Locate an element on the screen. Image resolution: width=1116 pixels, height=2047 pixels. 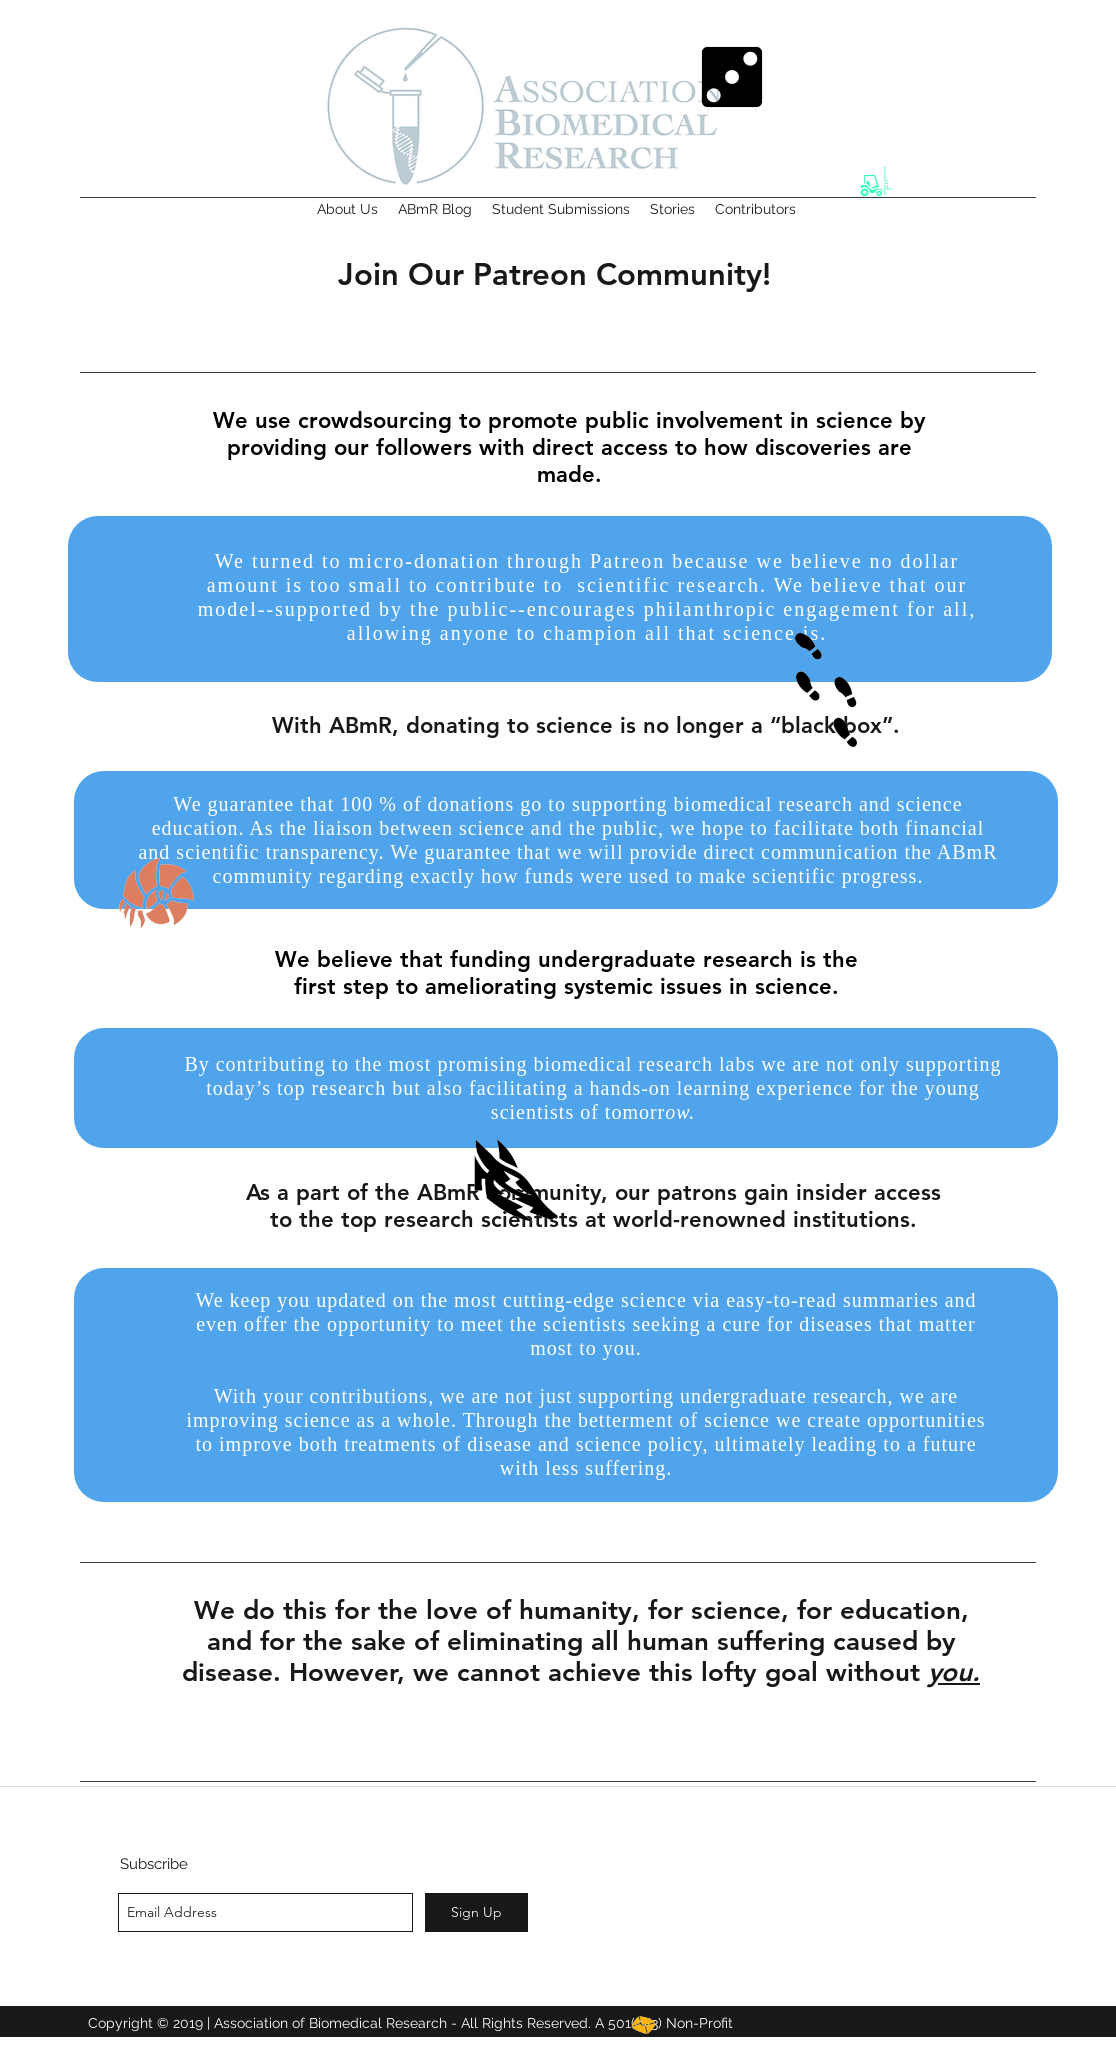
roll the dice or randomize is located at coordinates (732, 77).